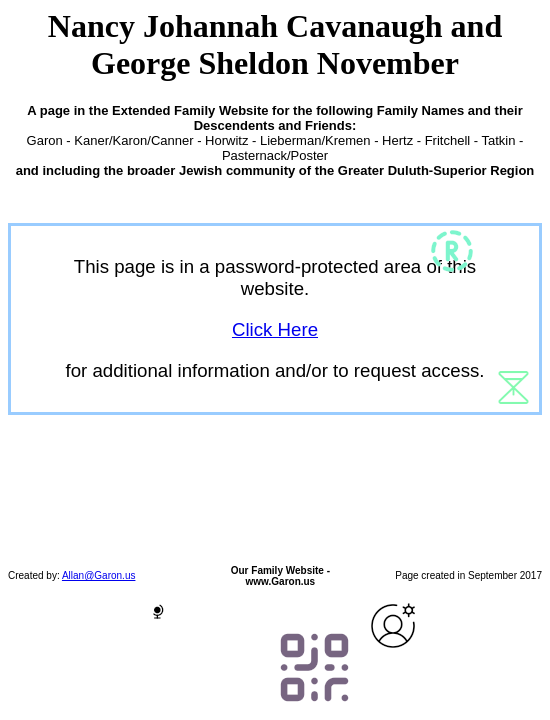 The image size is (550, 720). I want to click on indicates registered trademark symbol, so click(452, 251).